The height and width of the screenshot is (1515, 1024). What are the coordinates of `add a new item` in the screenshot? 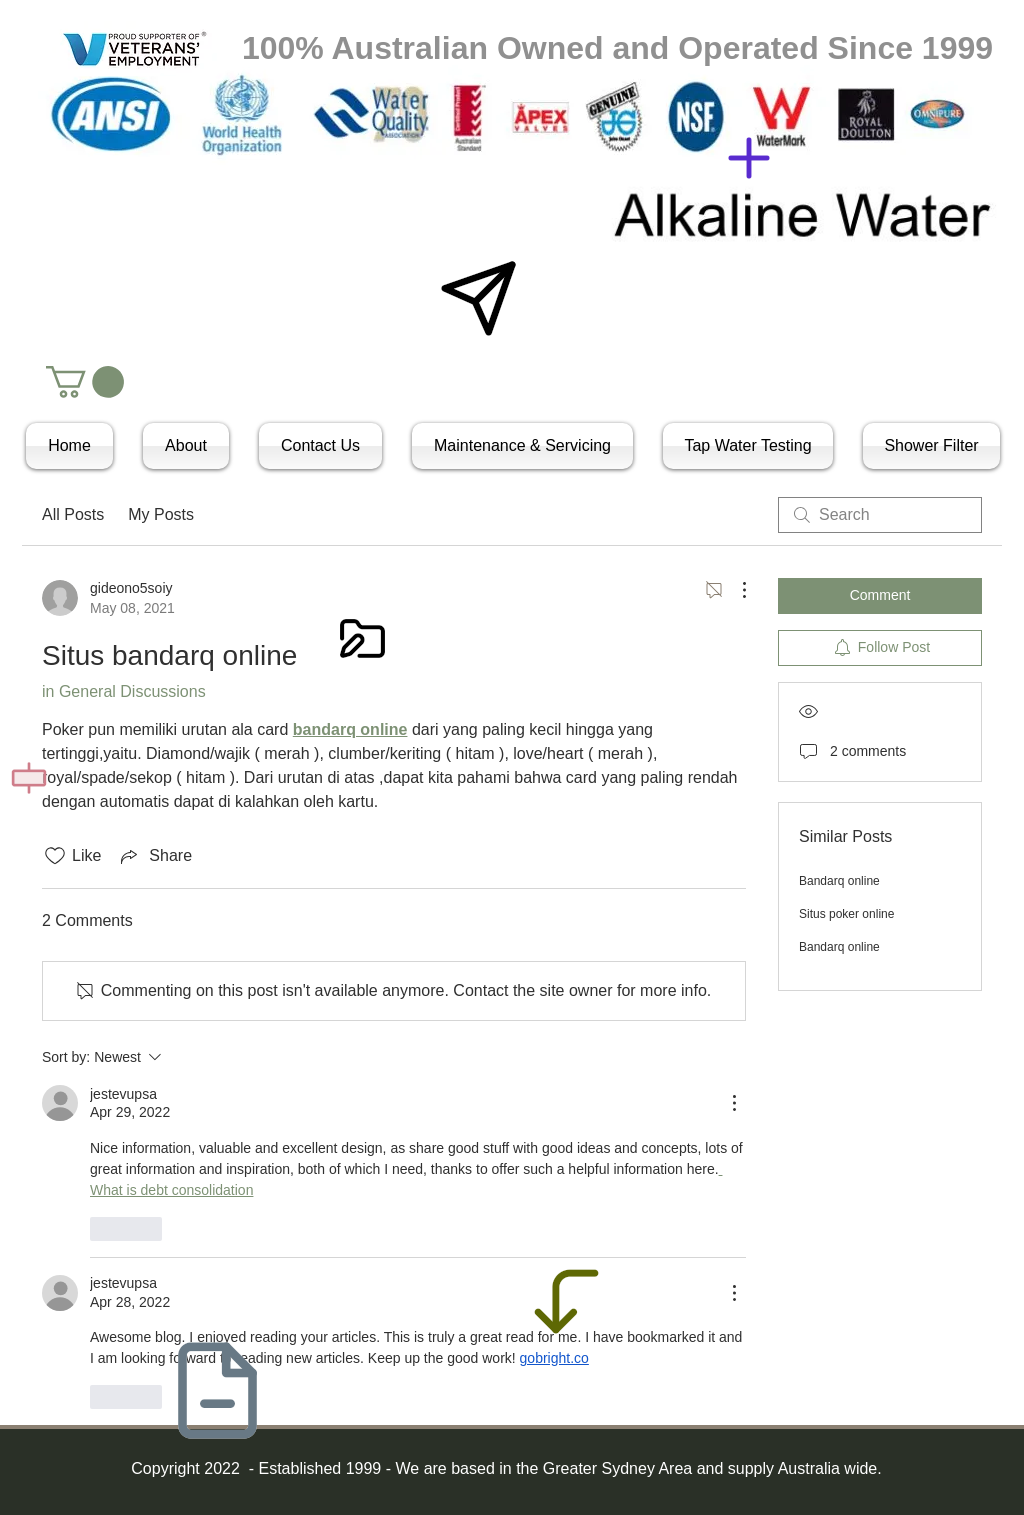 It's located at (749, 158).